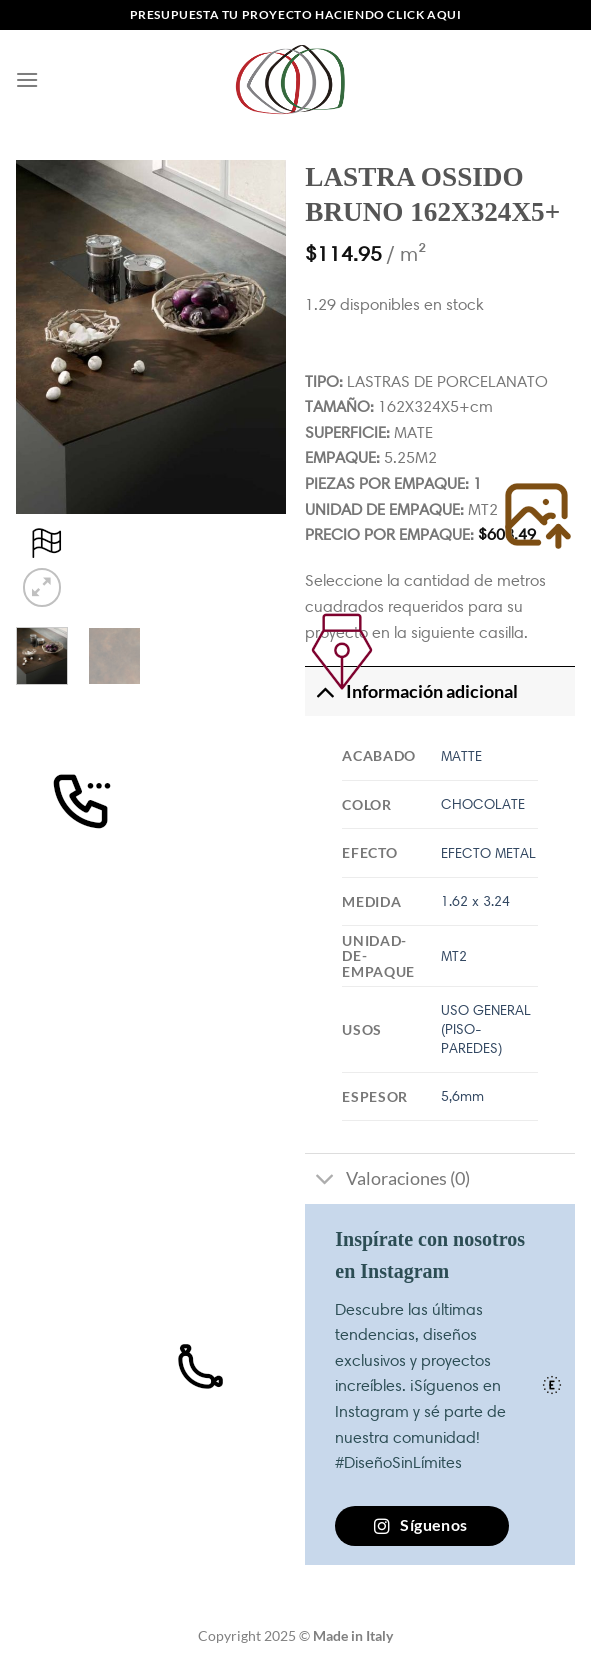 Image resolution: width=591 pixels, height=1662 pixels. Describe the element at coordinates (536, 514) in the screenshot. I see `upload a photo` at that location.